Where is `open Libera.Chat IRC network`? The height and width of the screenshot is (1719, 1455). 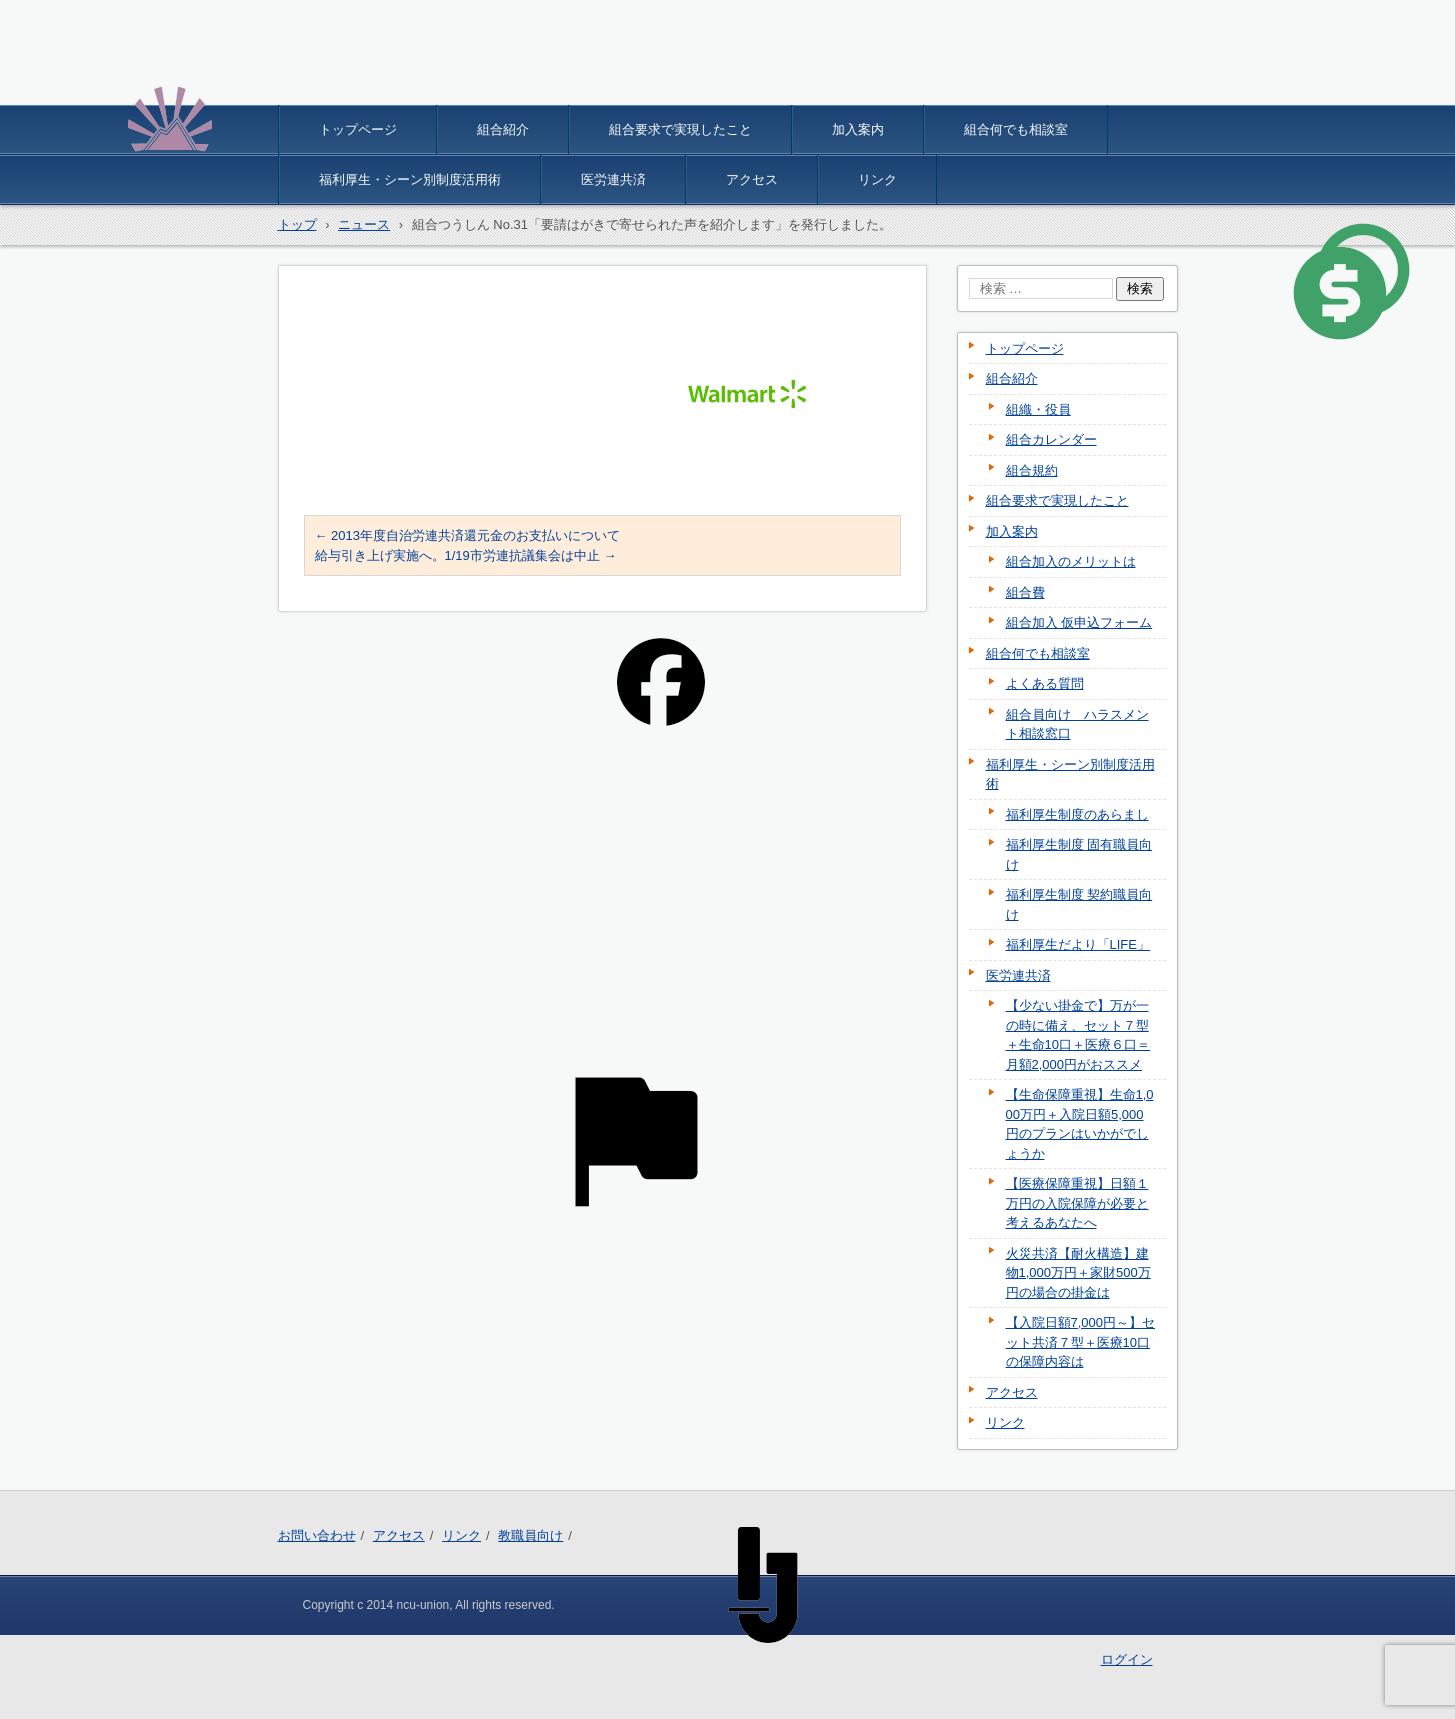 open Libera.Chat IRC network is located at coordinates (170, 119).